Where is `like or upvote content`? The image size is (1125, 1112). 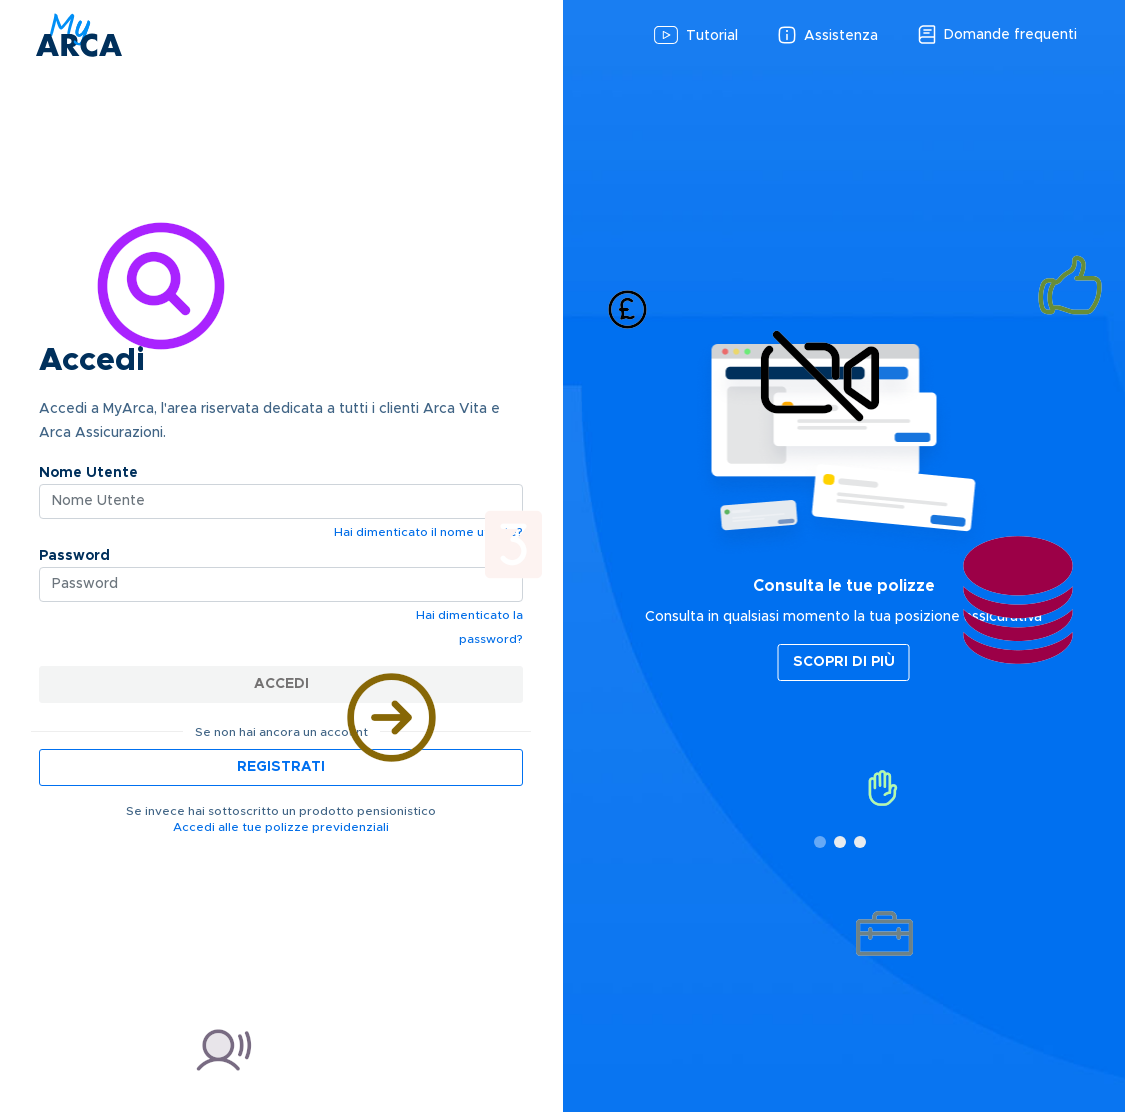 like or upvote content is located at coordinates (1070, 288).